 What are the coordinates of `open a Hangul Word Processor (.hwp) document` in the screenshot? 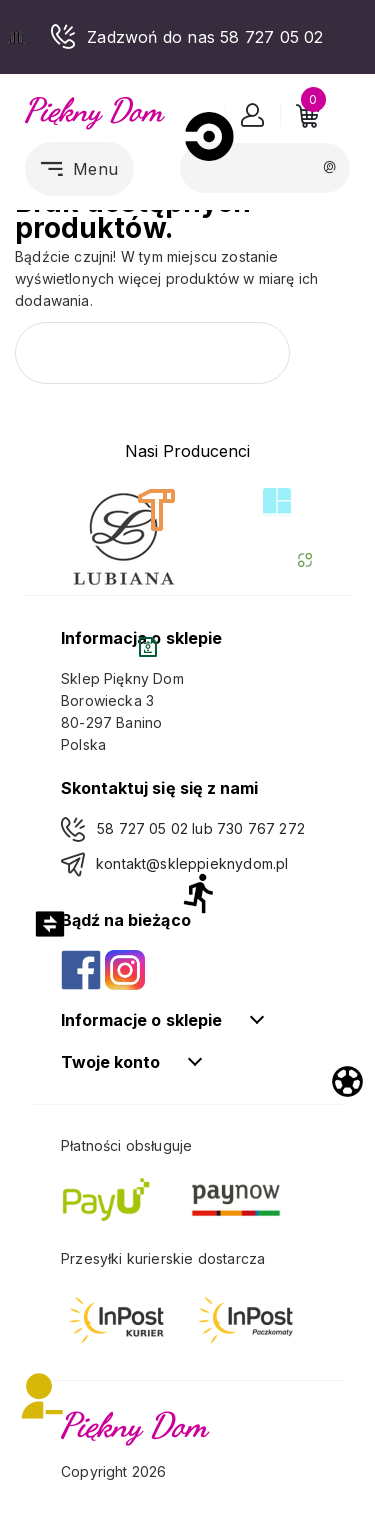 It's located at (148, 647).